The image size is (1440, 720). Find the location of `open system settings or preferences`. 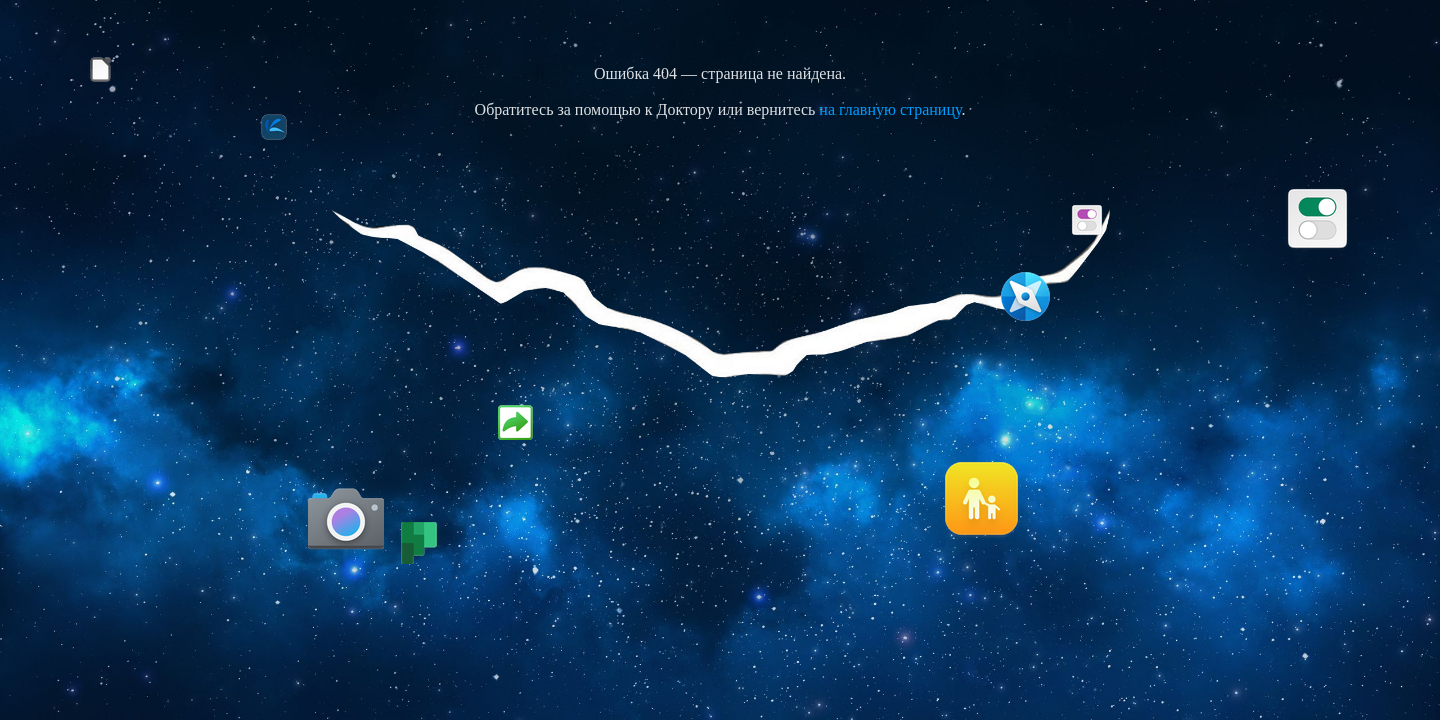

open system settings or preferences is located at coordinates (1087, 220).